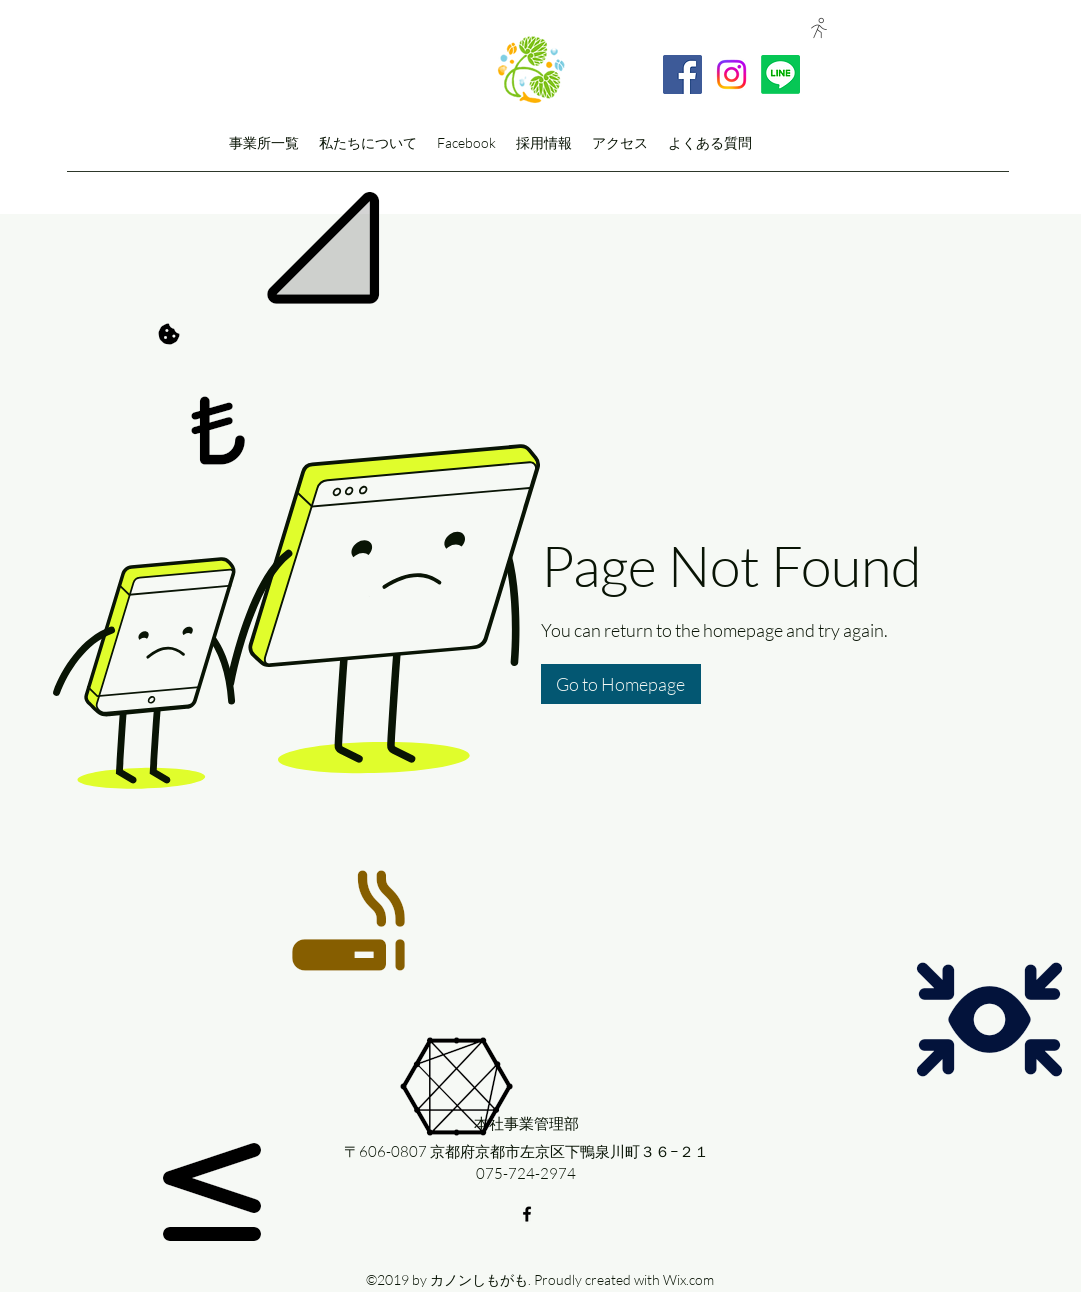 Image resolution: width=1081 pixels, height=1292 pixels. What do you see at coordinates (212, 1192) in the screenshot?
I see `less than or equal to comparison operator` at bounding box center [212, 1192].